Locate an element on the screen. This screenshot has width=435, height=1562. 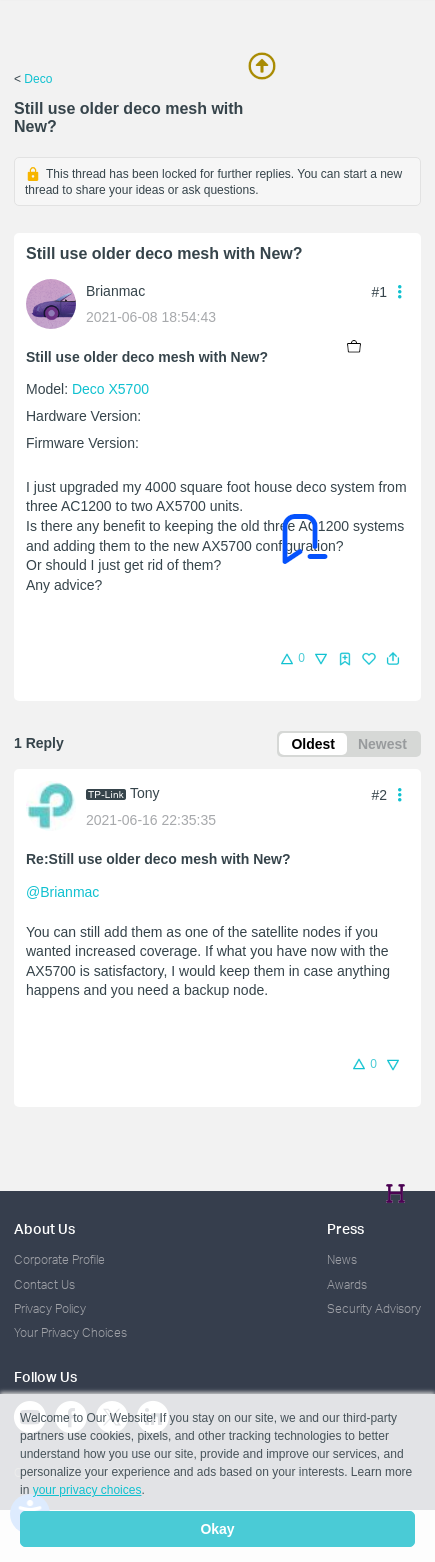
format text as a heading is located at coordinates (395, 1193).